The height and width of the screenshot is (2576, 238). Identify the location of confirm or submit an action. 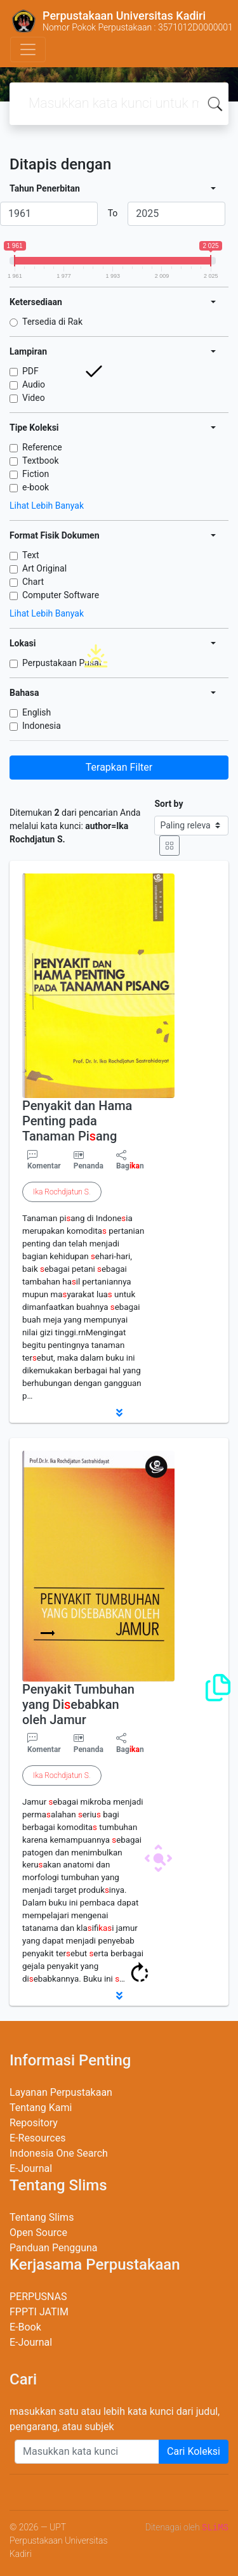
(94, 372).